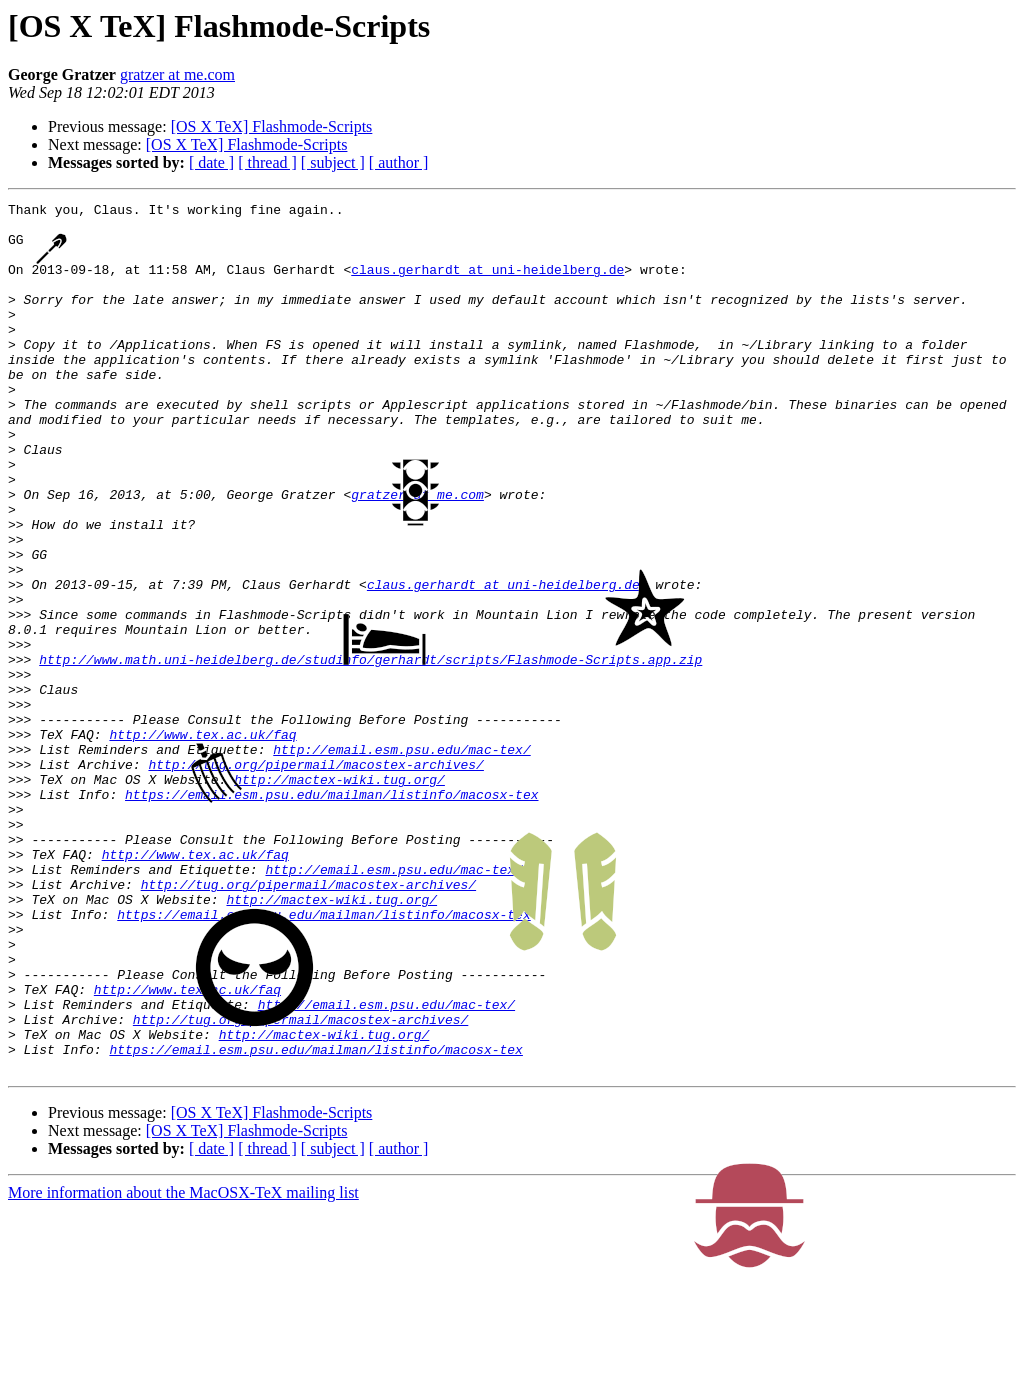  I want to click on indicates caution or pending status, so click(415, 492).